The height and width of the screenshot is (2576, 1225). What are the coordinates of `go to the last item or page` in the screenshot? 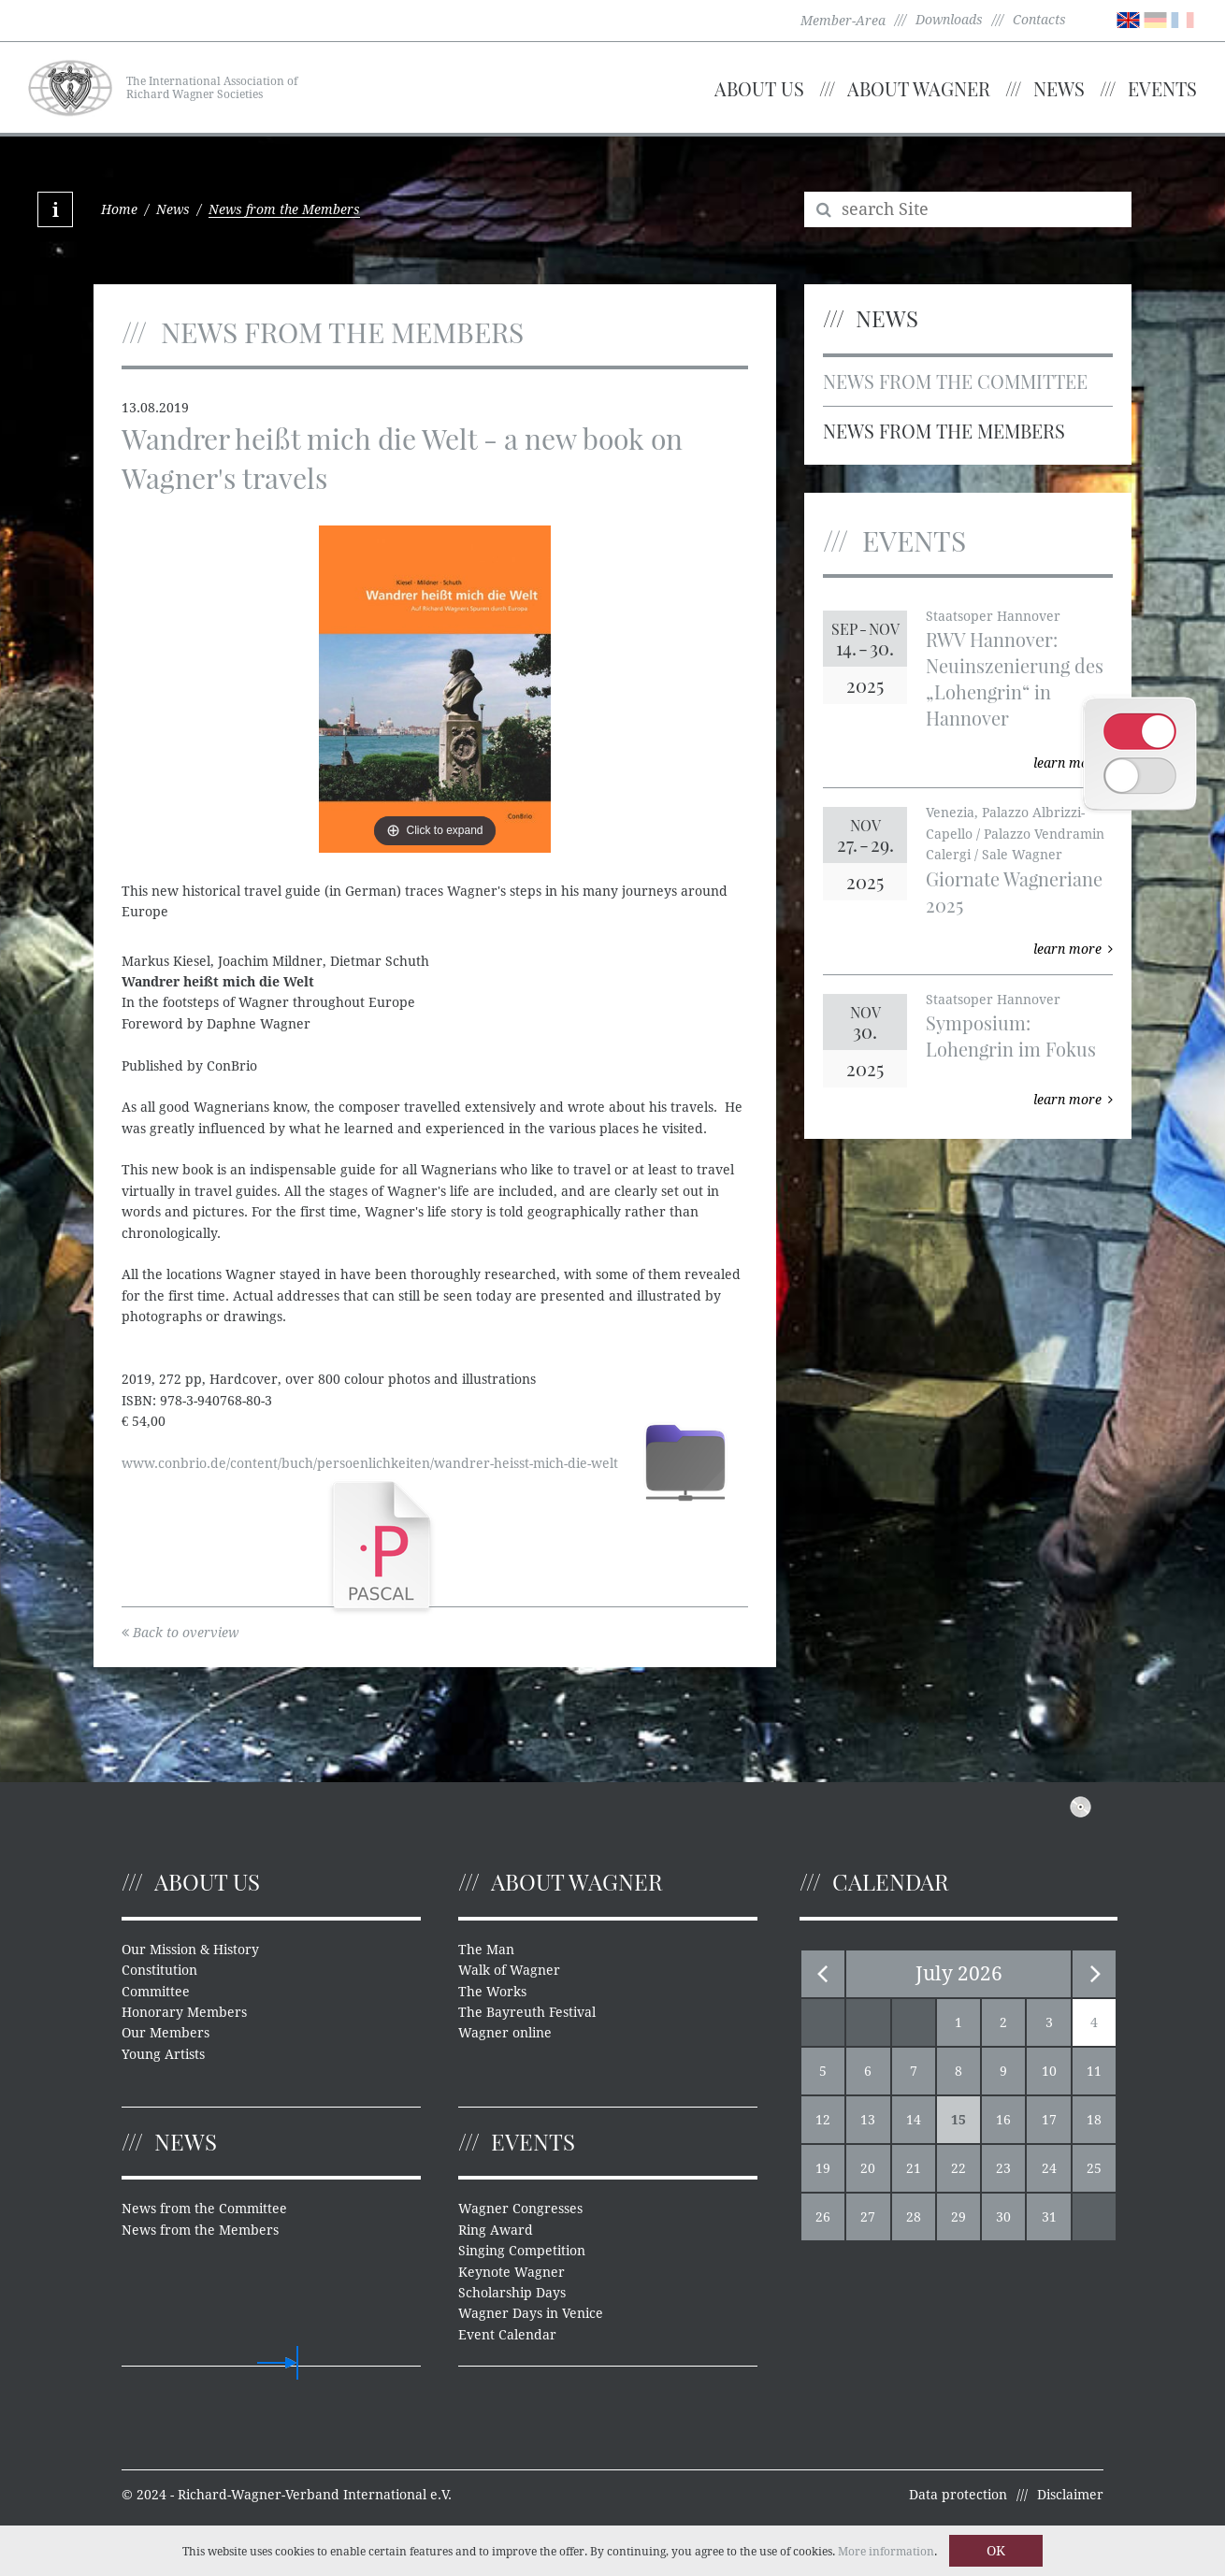 It's located at (278, 2363).